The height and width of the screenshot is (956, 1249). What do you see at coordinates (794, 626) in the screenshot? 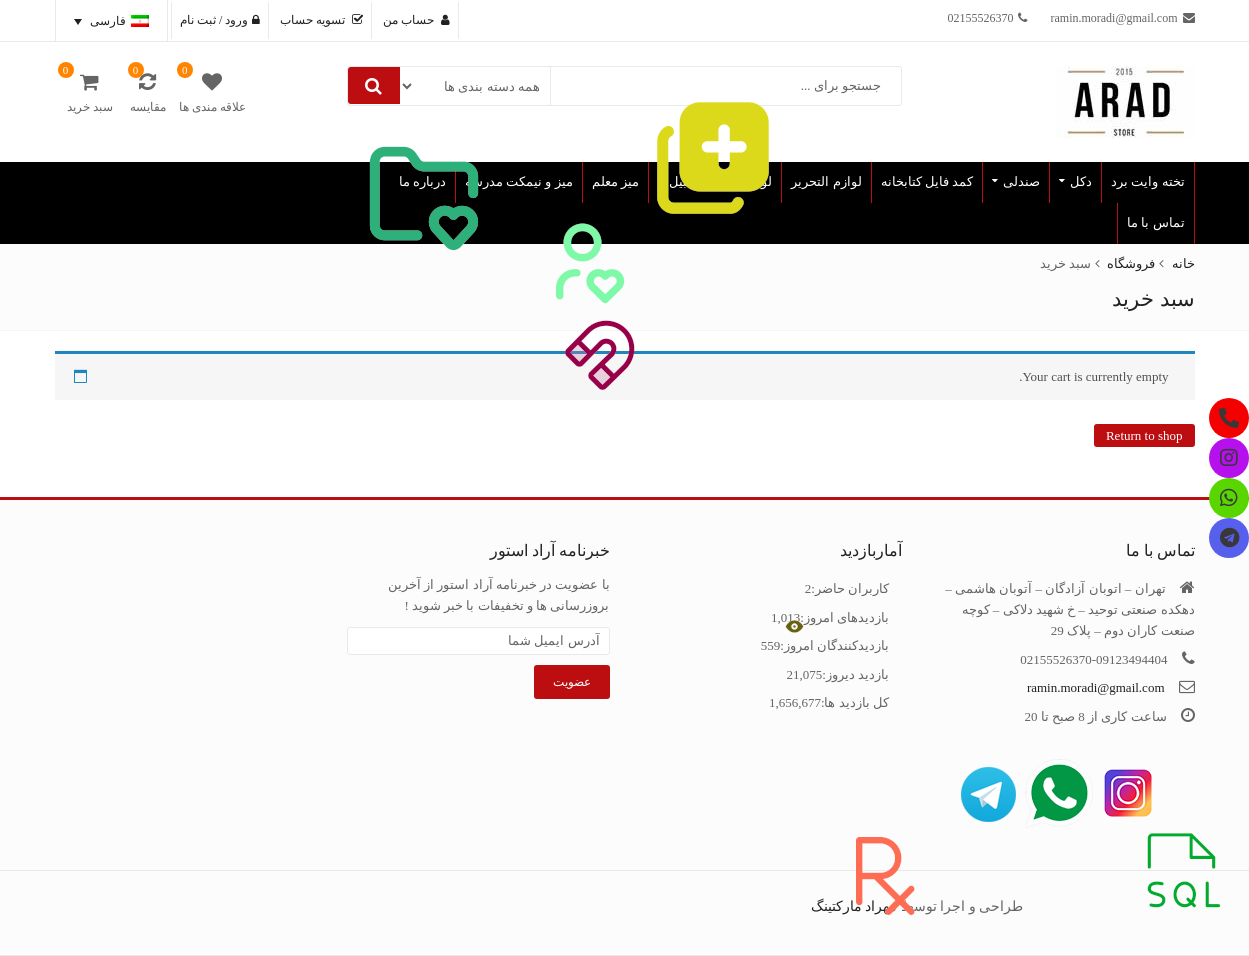
I see `view or preview content` at bounding box center [794, 626].